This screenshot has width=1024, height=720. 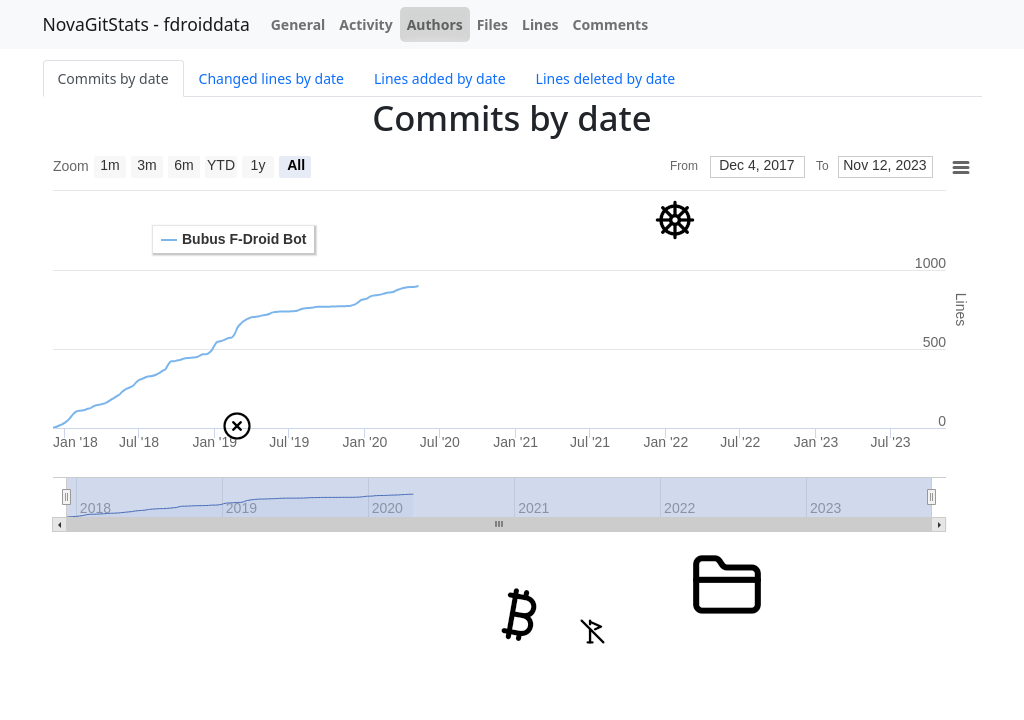 I want to click on navigate to steering or navigation controls, so click(x=675, y=220).